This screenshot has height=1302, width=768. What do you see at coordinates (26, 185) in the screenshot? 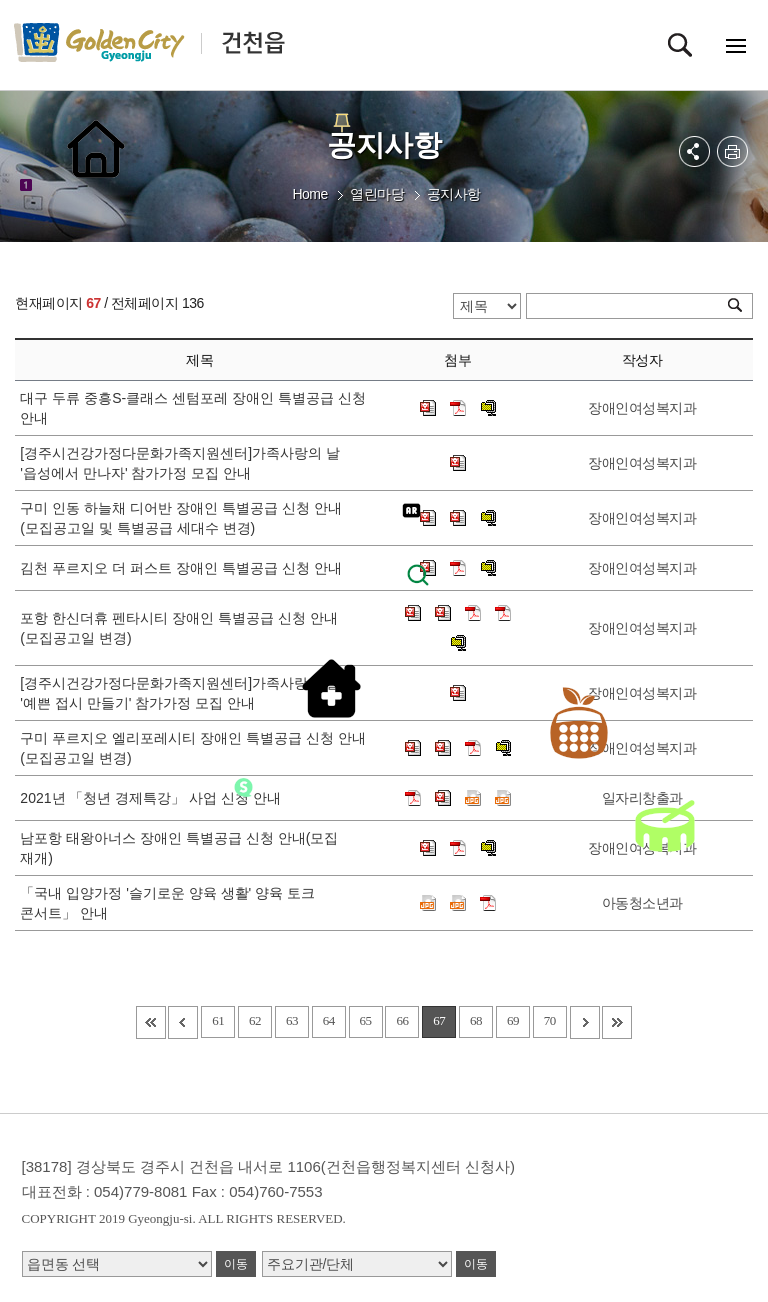
I see `indicates the first step in a sequence or process` at bounding box center [26, 185].